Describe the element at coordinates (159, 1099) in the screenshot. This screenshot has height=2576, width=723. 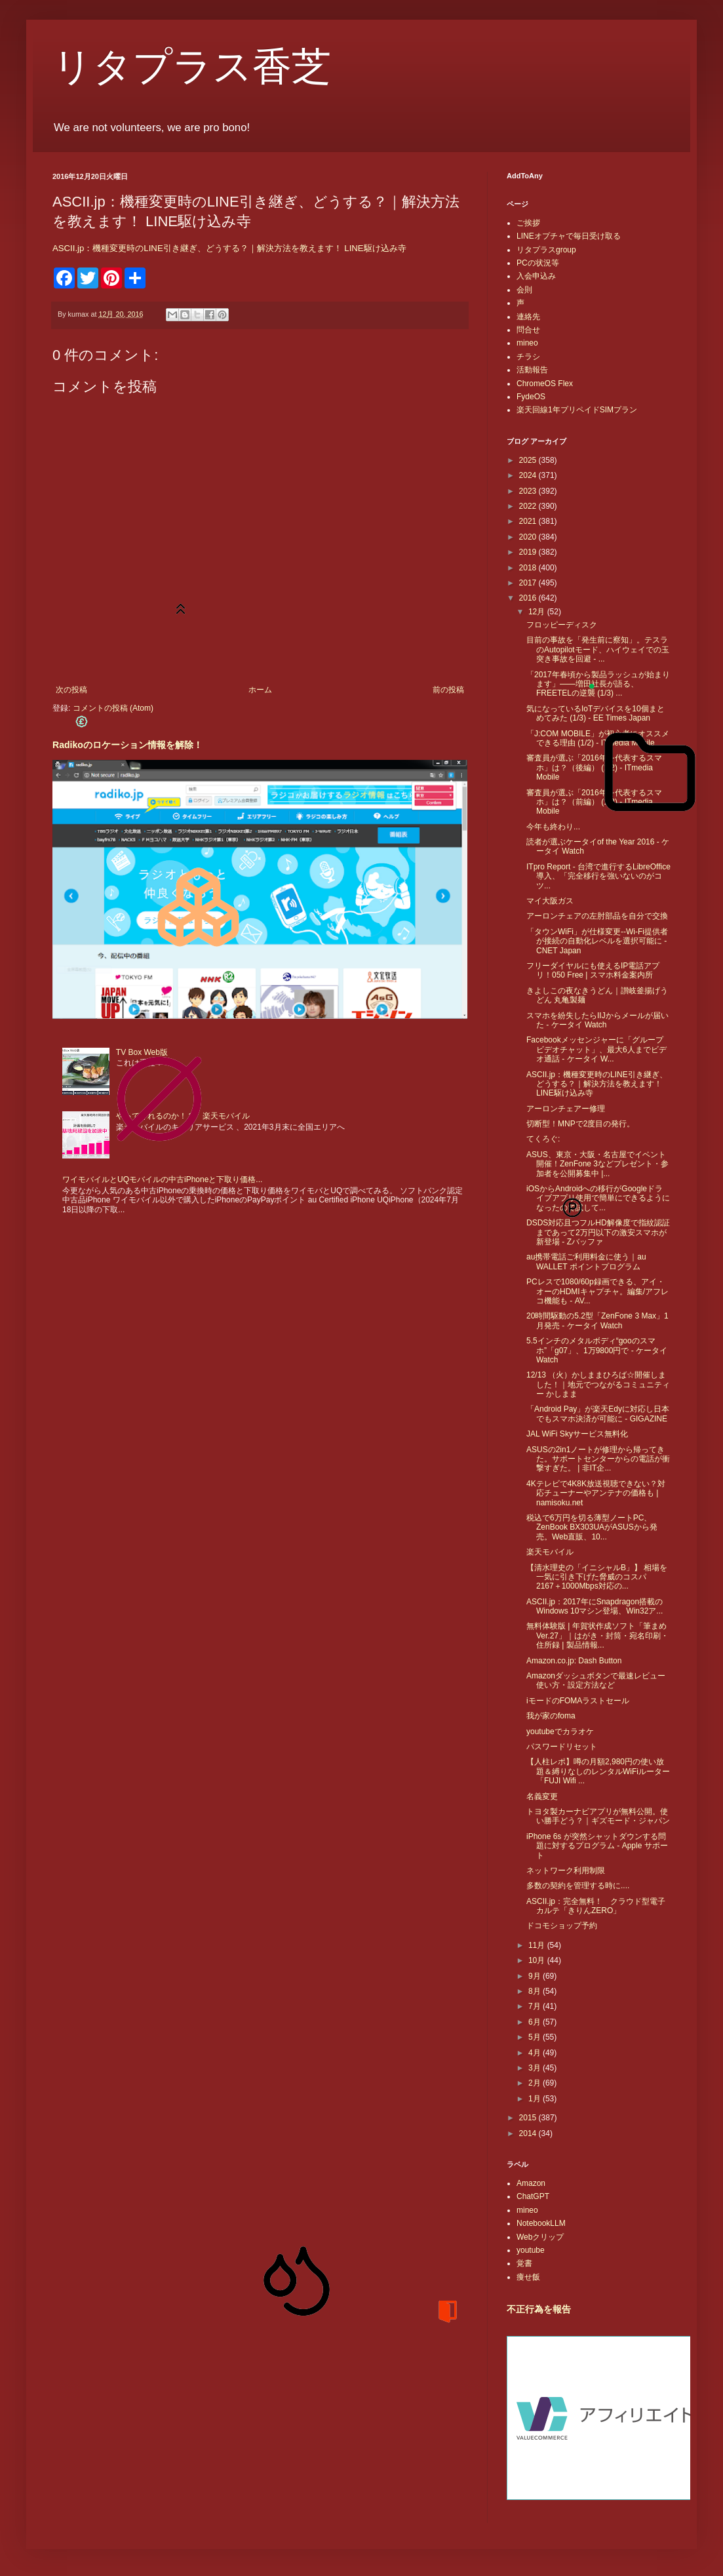
I see `indicates an empty or null value` at that location.